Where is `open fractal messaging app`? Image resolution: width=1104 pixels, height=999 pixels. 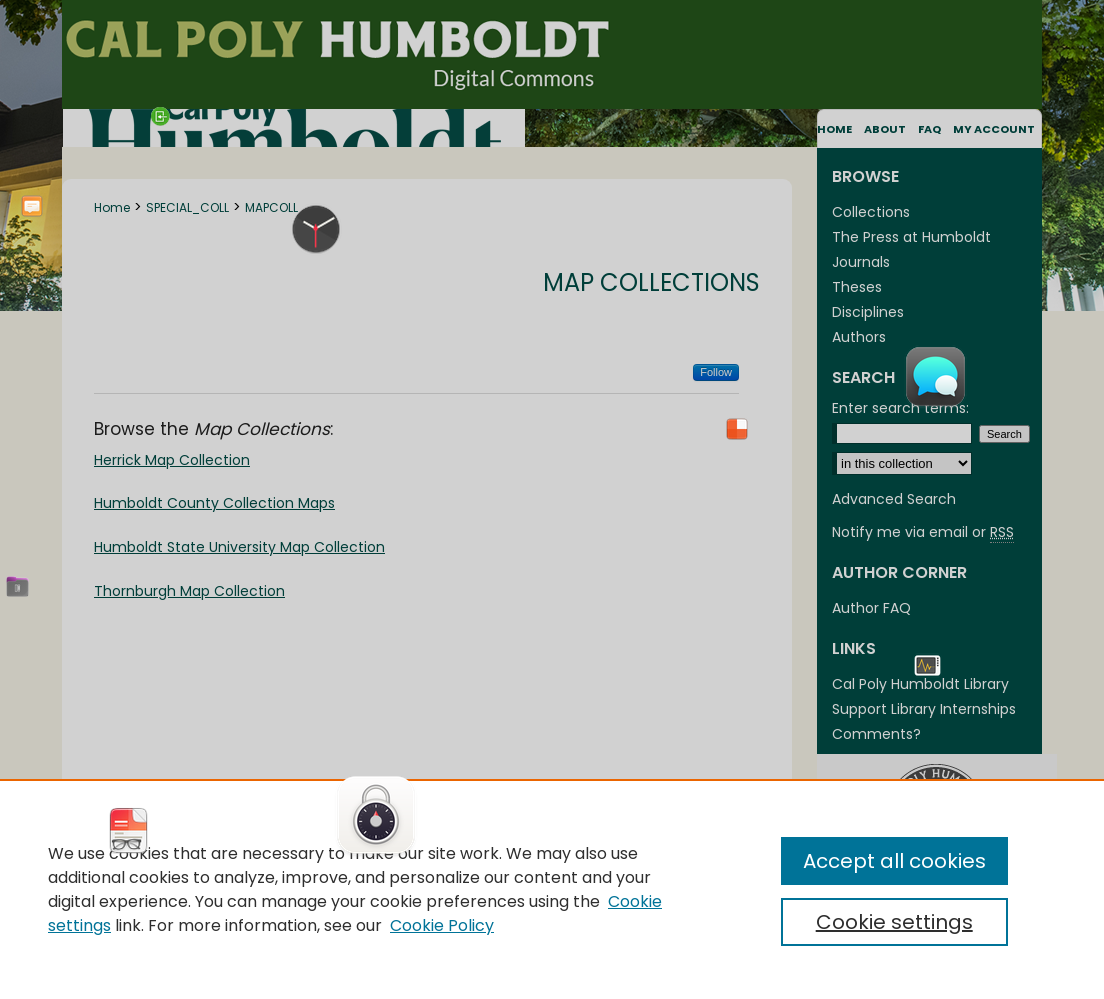 open fractal messaging app is located at coordinates (935, 376).